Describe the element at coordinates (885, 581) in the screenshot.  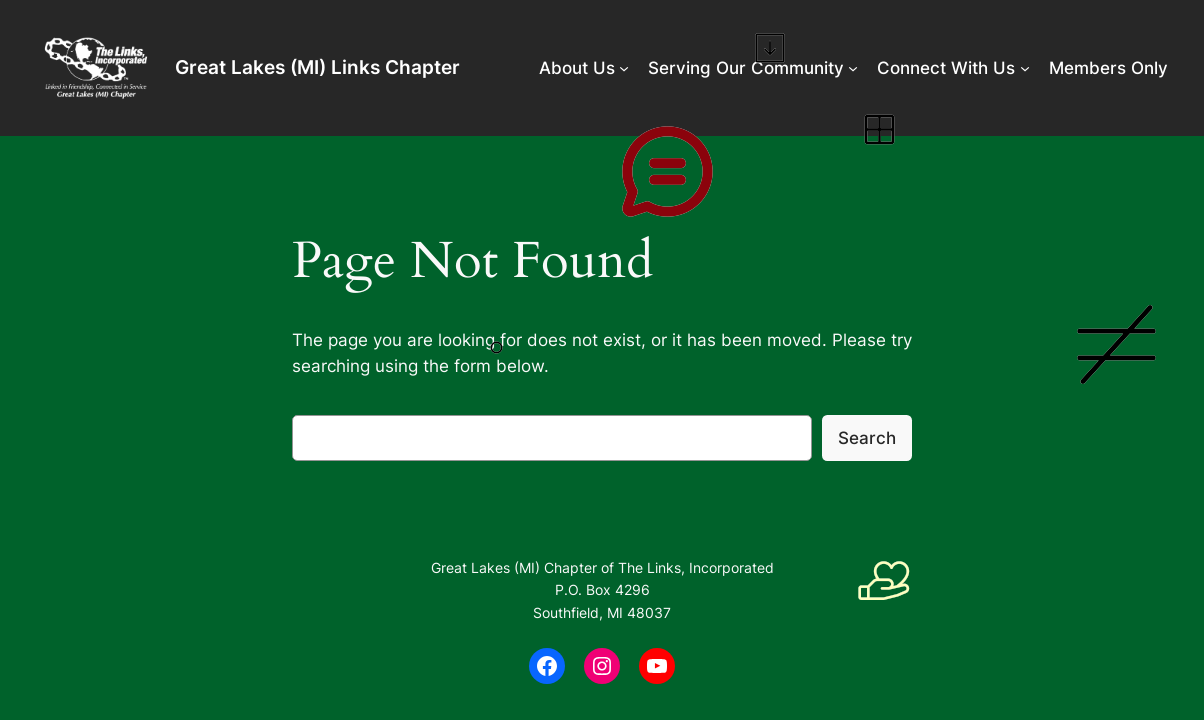
I see `donate or make a charitable contribution` at that location.